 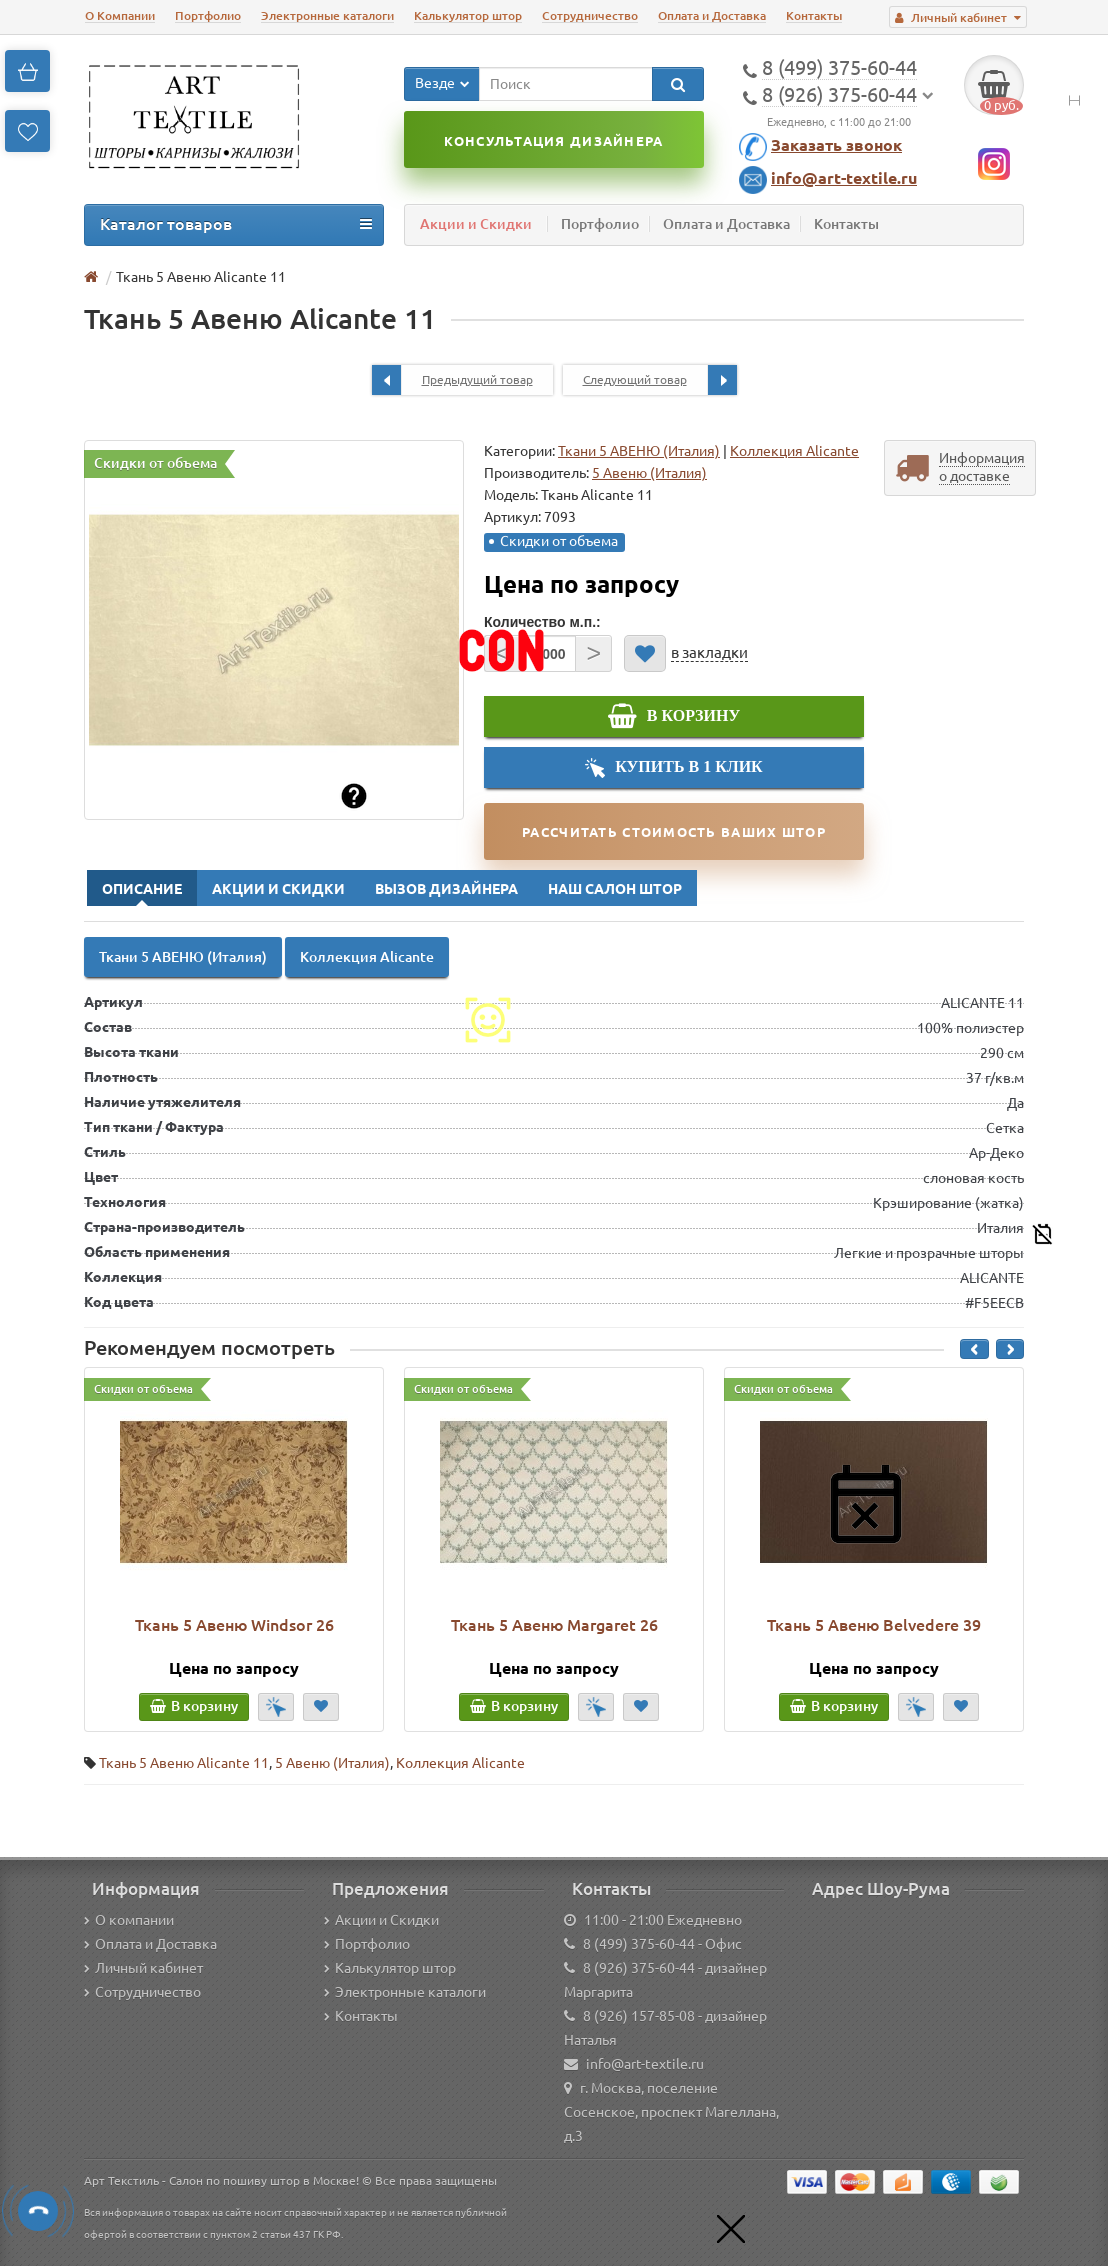 What do you see at coordinates (354, 796) in the screenshot?
I see `access help or support information` at bounding box center [354, 796].